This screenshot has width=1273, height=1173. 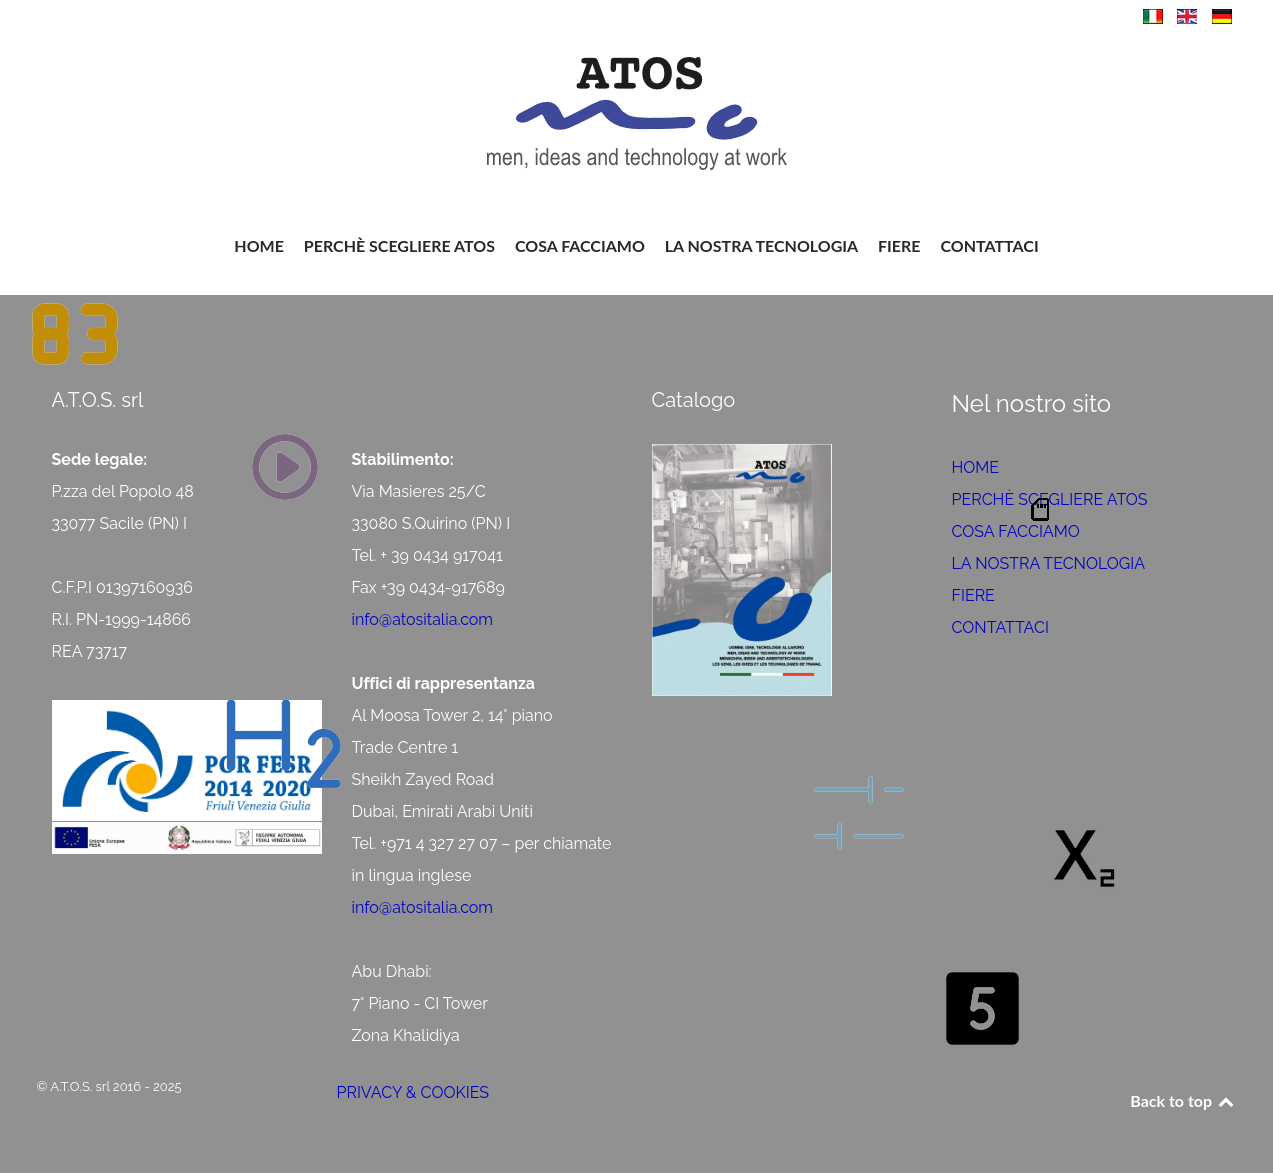 I want to click on indicates step 5 in a numbered sequence, so click(x=982, y=1008).